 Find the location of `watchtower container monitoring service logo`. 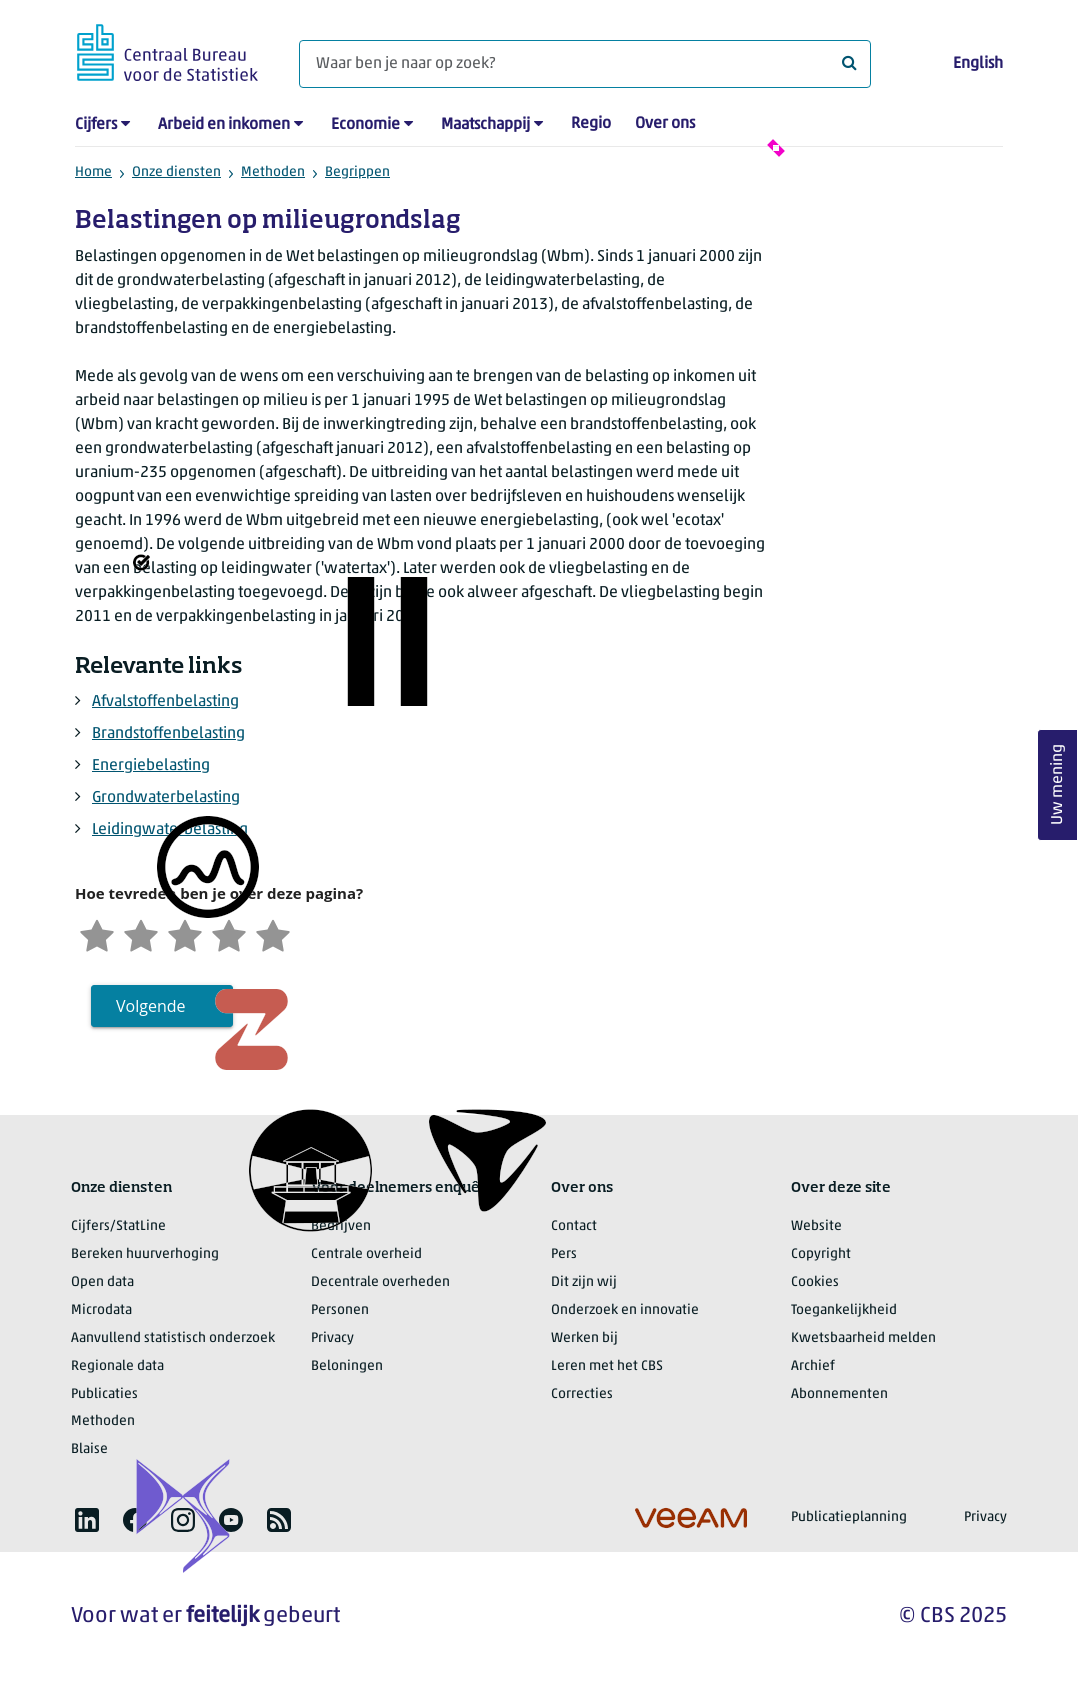

watchtower container monitoring service logo is located at coordinates (310, 1170).